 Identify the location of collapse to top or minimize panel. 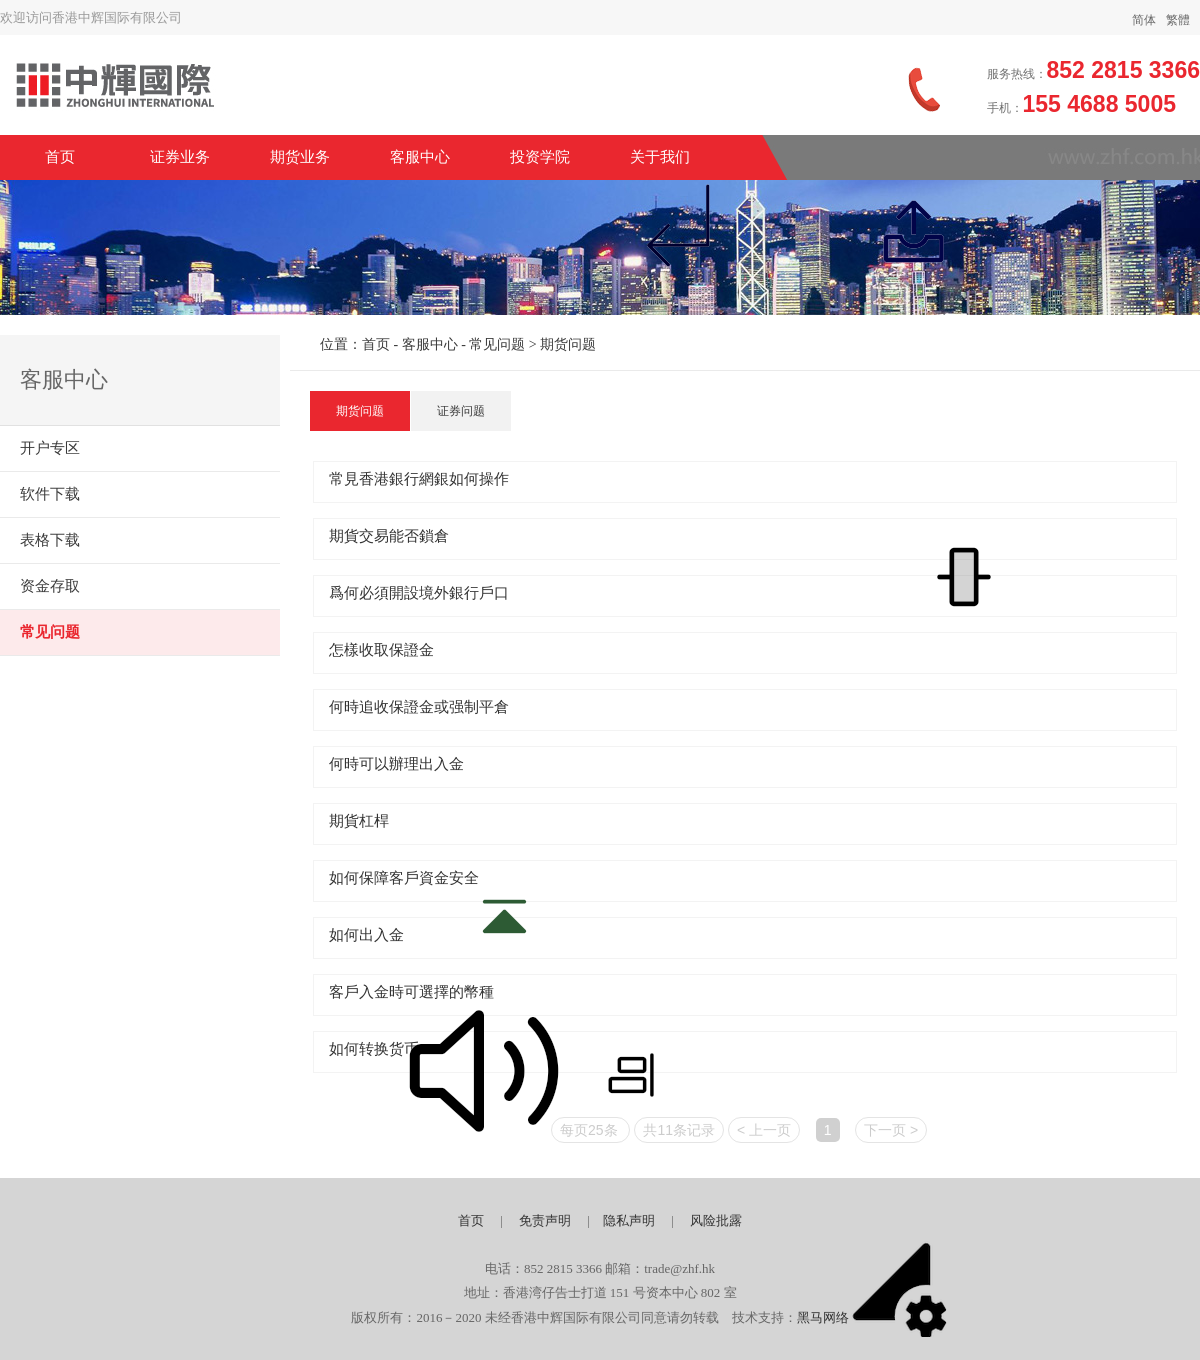
(504, 915).